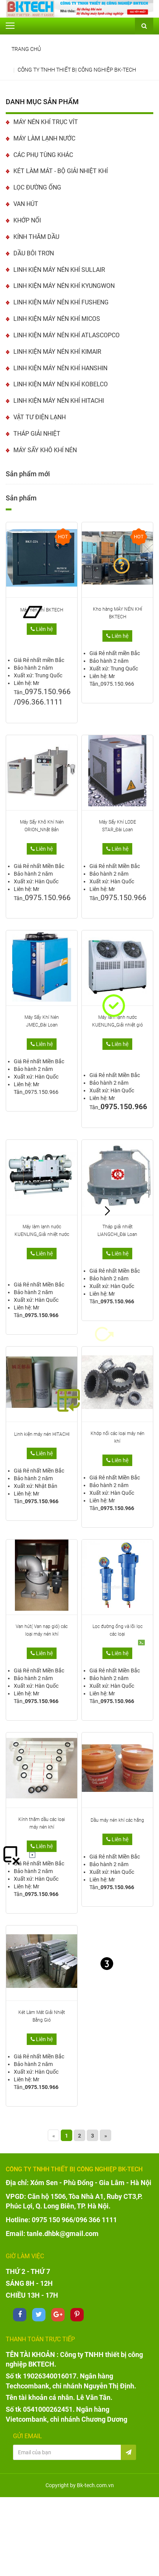 The image size is (159, 2576). What do you see at coordinates (32, 612) in the screenshot?
I see `visit bandcamp profile or page` at bounding box center [32, 612].